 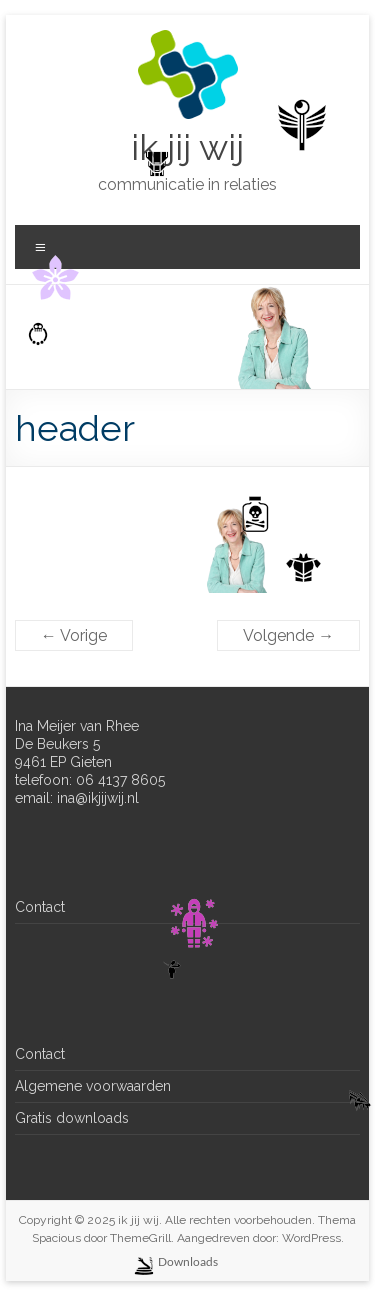 What do you see at coordinates (360, 1100) in the screenshot?
I see `ice arrow ability or spell` at bounding box center [360, 1100].